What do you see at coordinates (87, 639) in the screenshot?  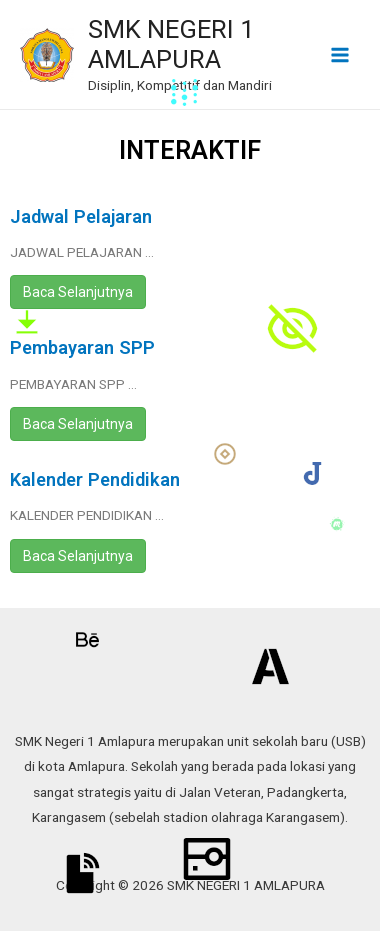 I see `visit behance profile or portfolio` at bounding box center [87, 639].